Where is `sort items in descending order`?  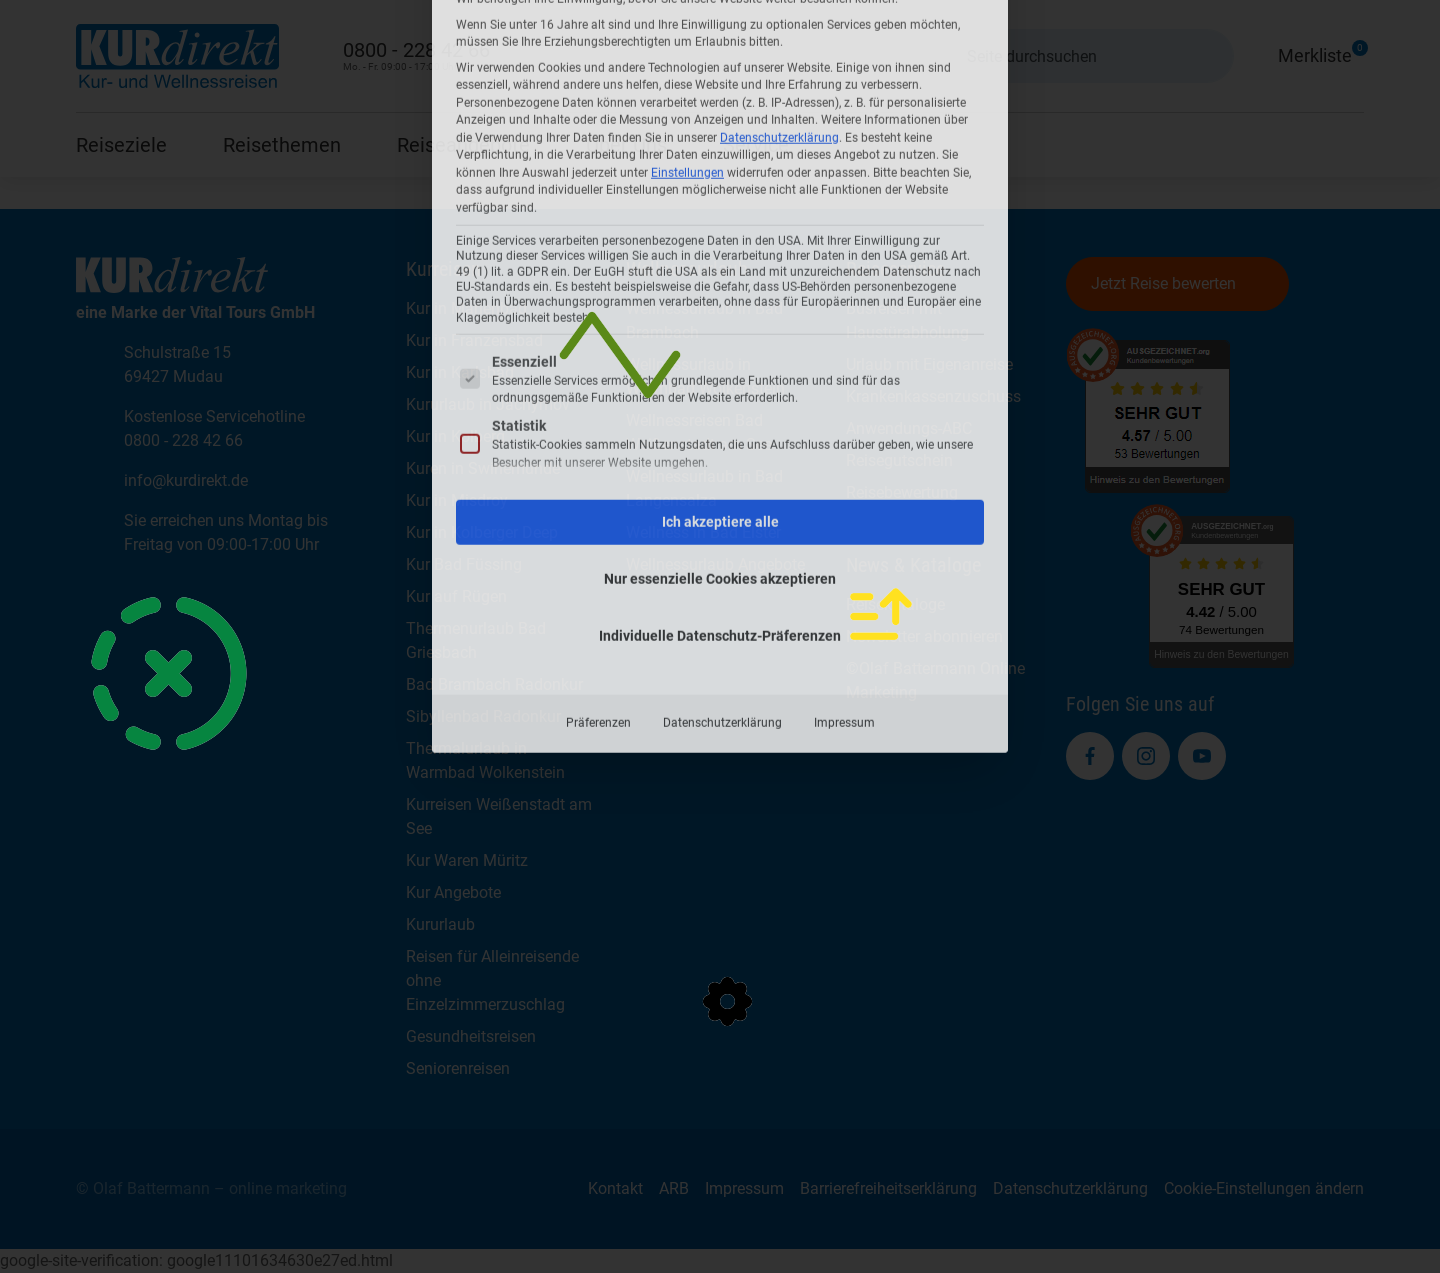 sort items in descending order is located at coordinates (878, 616).